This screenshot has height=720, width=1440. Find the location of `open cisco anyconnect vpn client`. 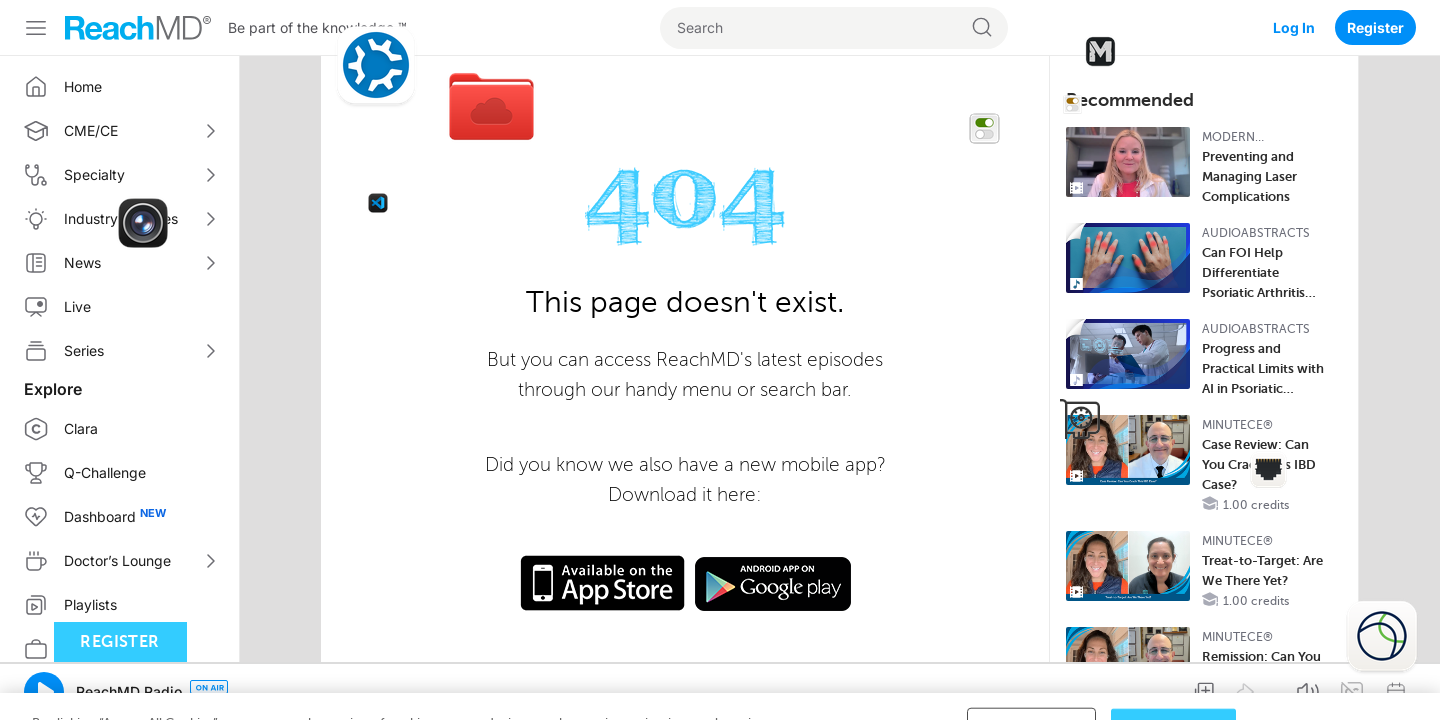

open cisco anyconnect vpn client is located at coordinates (1382, 636).